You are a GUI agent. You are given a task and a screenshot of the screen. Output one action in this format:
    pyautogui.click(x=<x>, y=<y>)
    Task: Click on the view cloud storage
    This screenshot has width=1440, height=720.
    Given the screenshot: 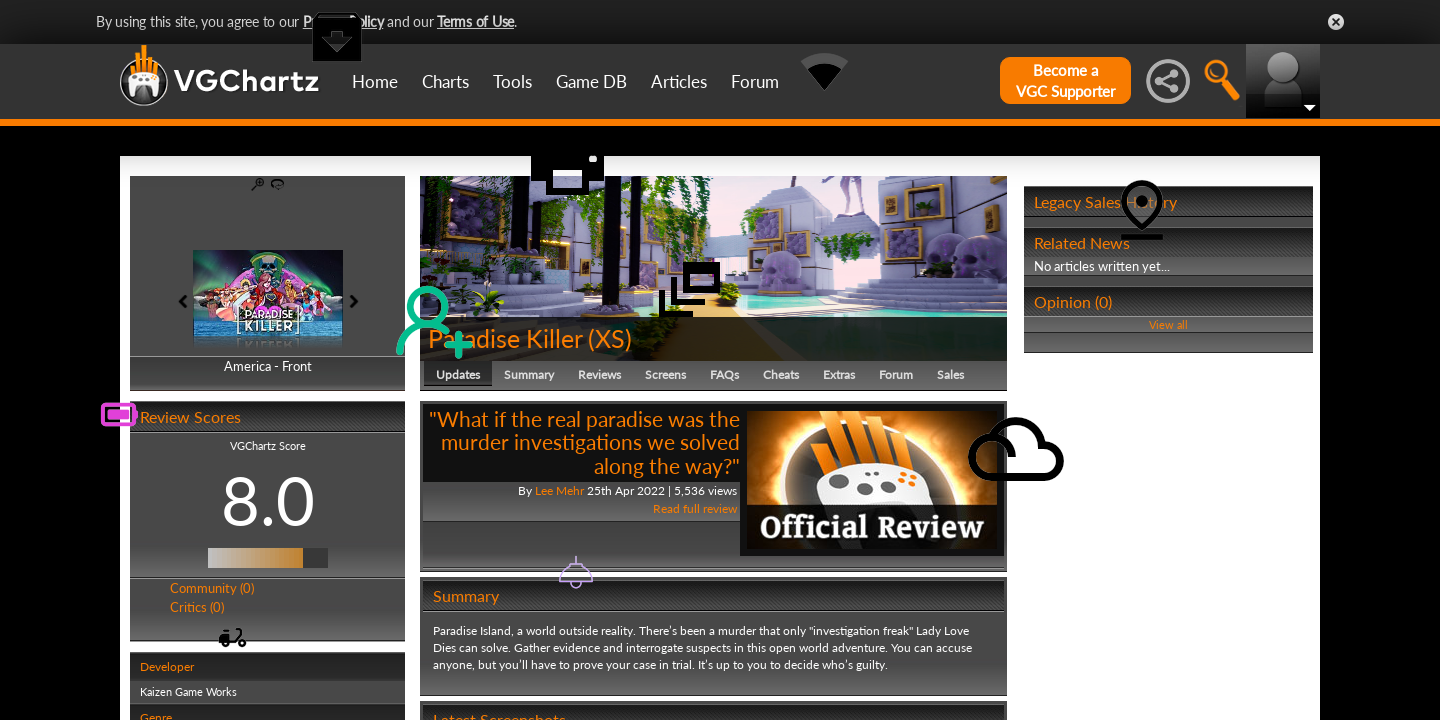 What is the action you would take?
    pyautogui.click(x=1016, y=449)
    